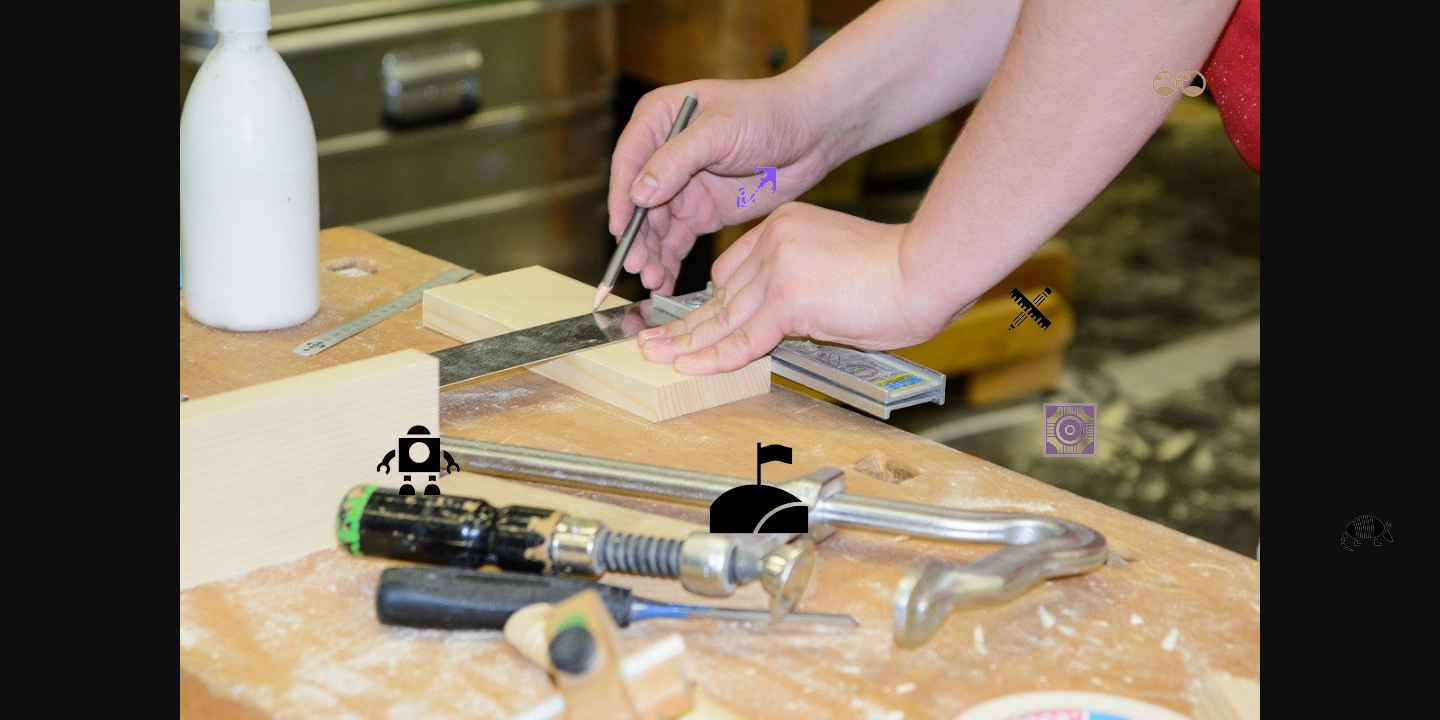 The width and height of the screenshot is (1440, 720). Describe the element at coordinates (1367, 533) in the screenshot. I see `armadillo character or avatar selection` at that location.